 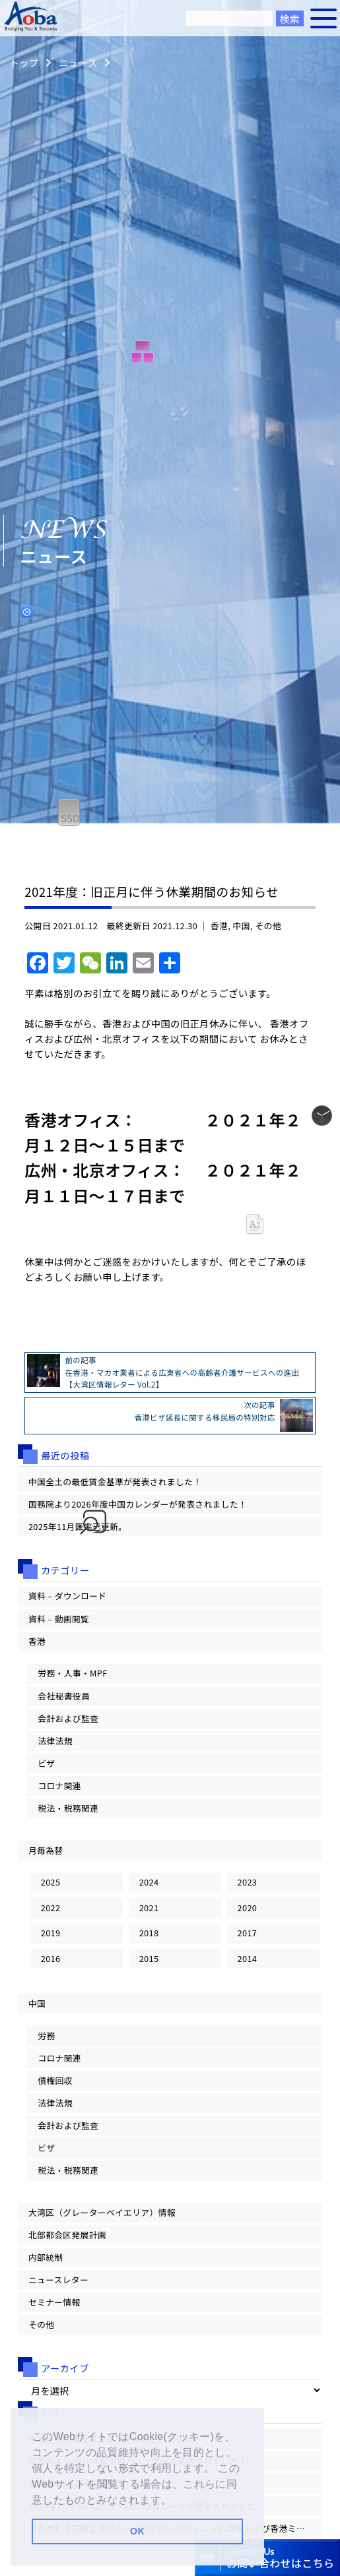 What do you see at coordinates (322, 1115) in the screenshot?
I see `indicates a time-sensitive or urgent notification` at bounding box center [322, 1115].